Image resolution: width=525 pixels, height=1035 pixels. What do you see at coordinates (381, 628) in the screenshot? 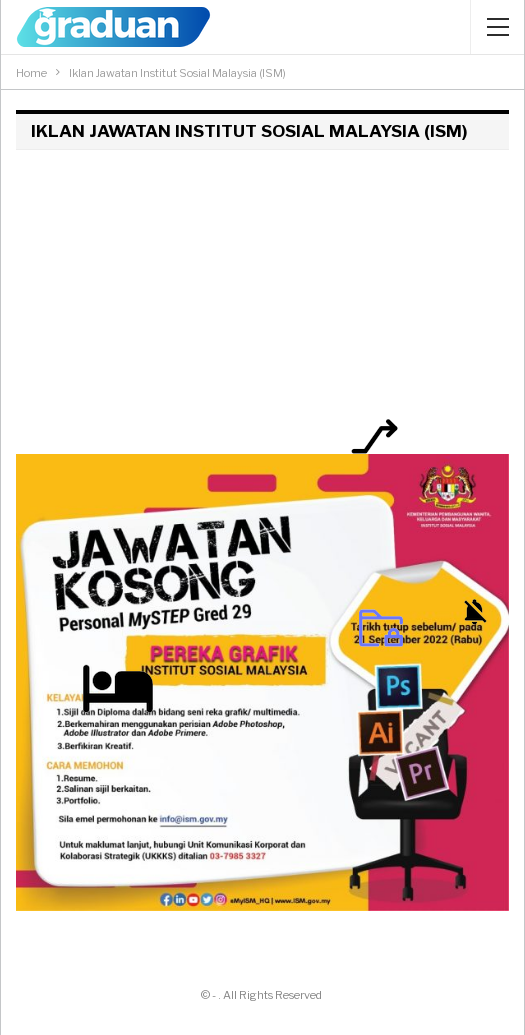
I see `access a password-protected folder` at bounding box center [381, 628].